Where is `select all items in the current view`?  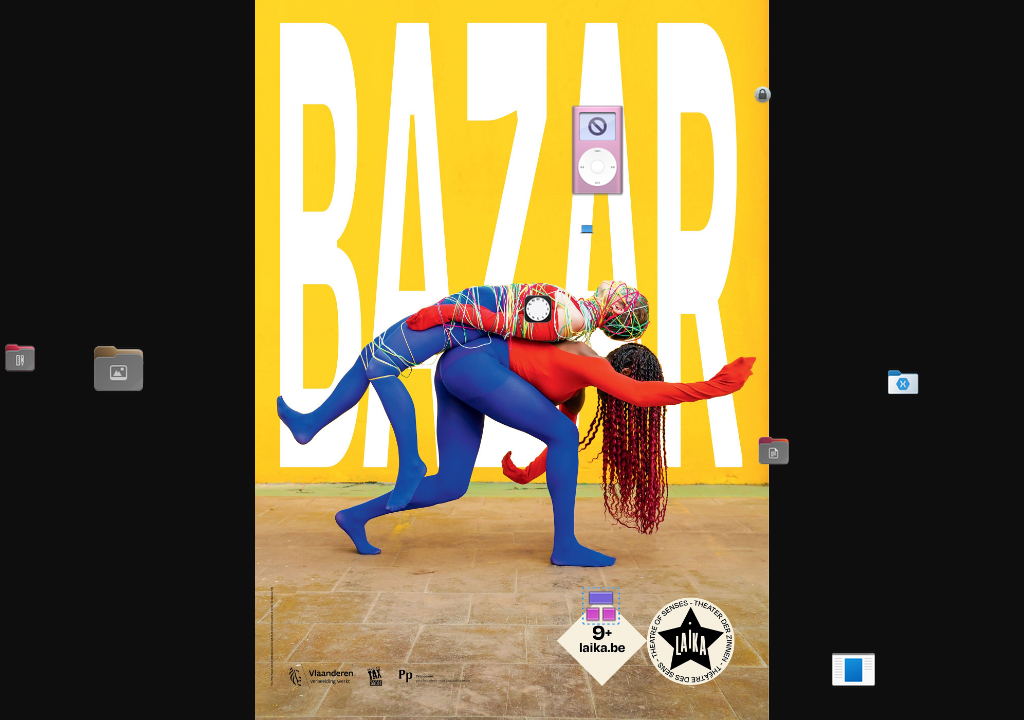
select all items in the current view is located at coordinates (601, 606).